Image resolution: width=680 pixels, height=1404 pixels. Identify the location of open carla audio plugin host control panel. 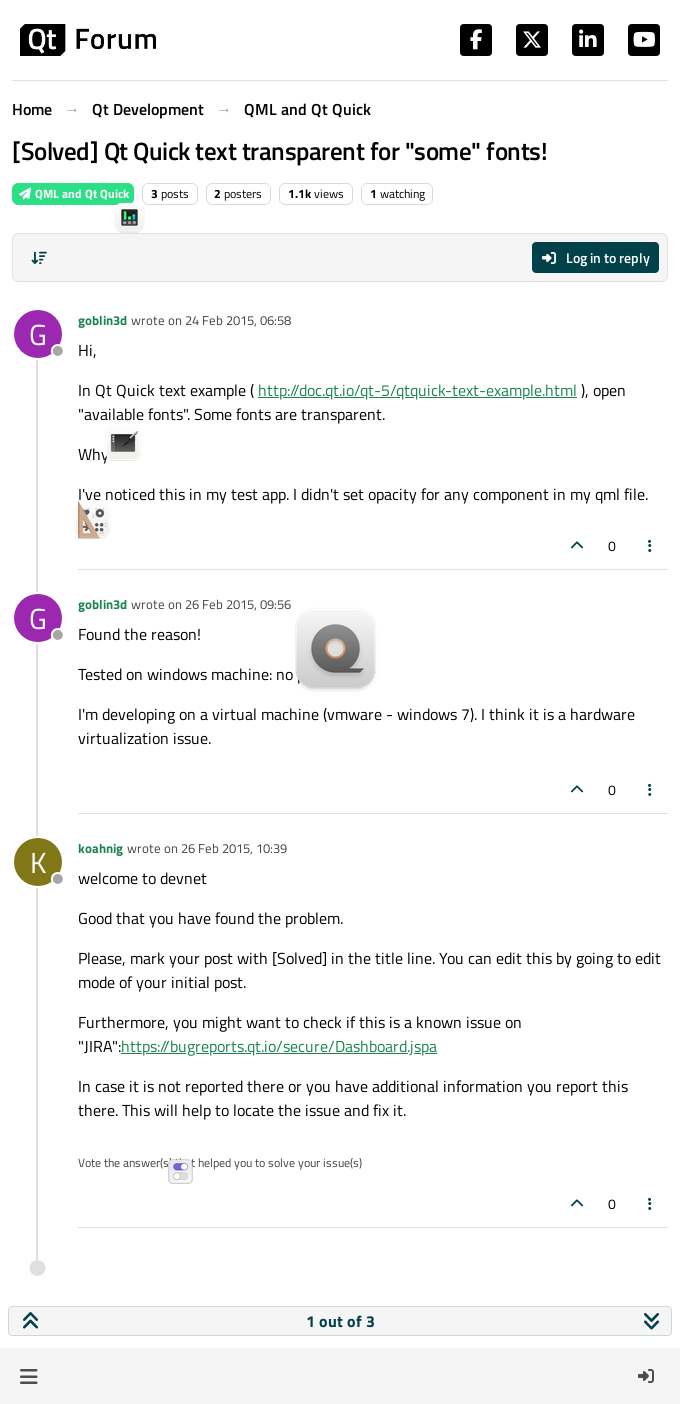
(129, 217).